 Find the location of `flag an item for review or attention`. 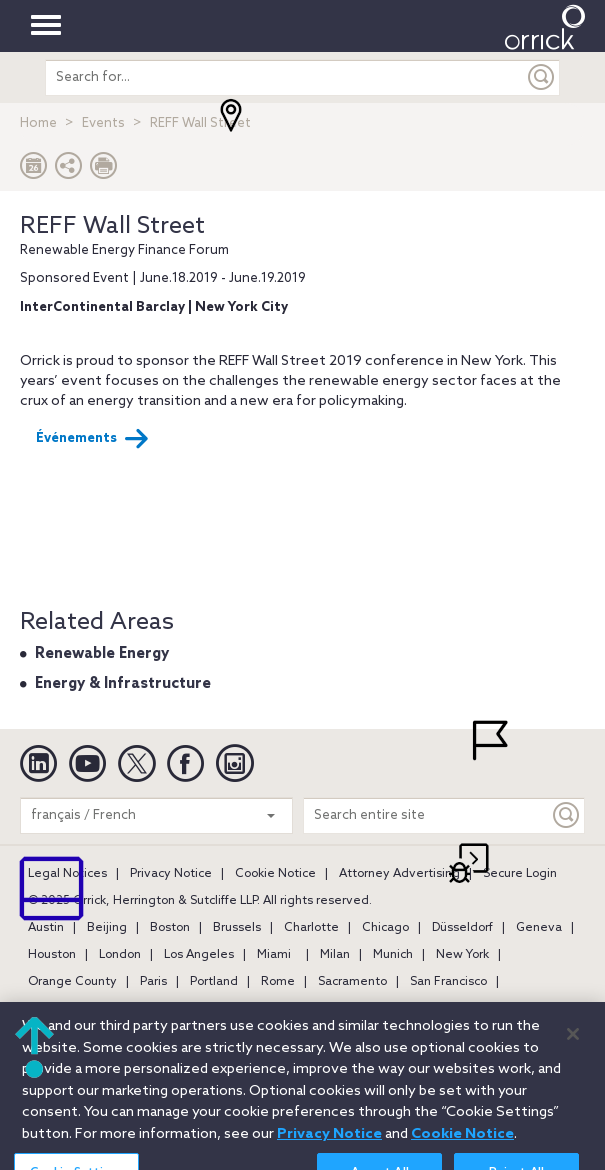

flag an item for review or attention is located at coordinates (489, 740).